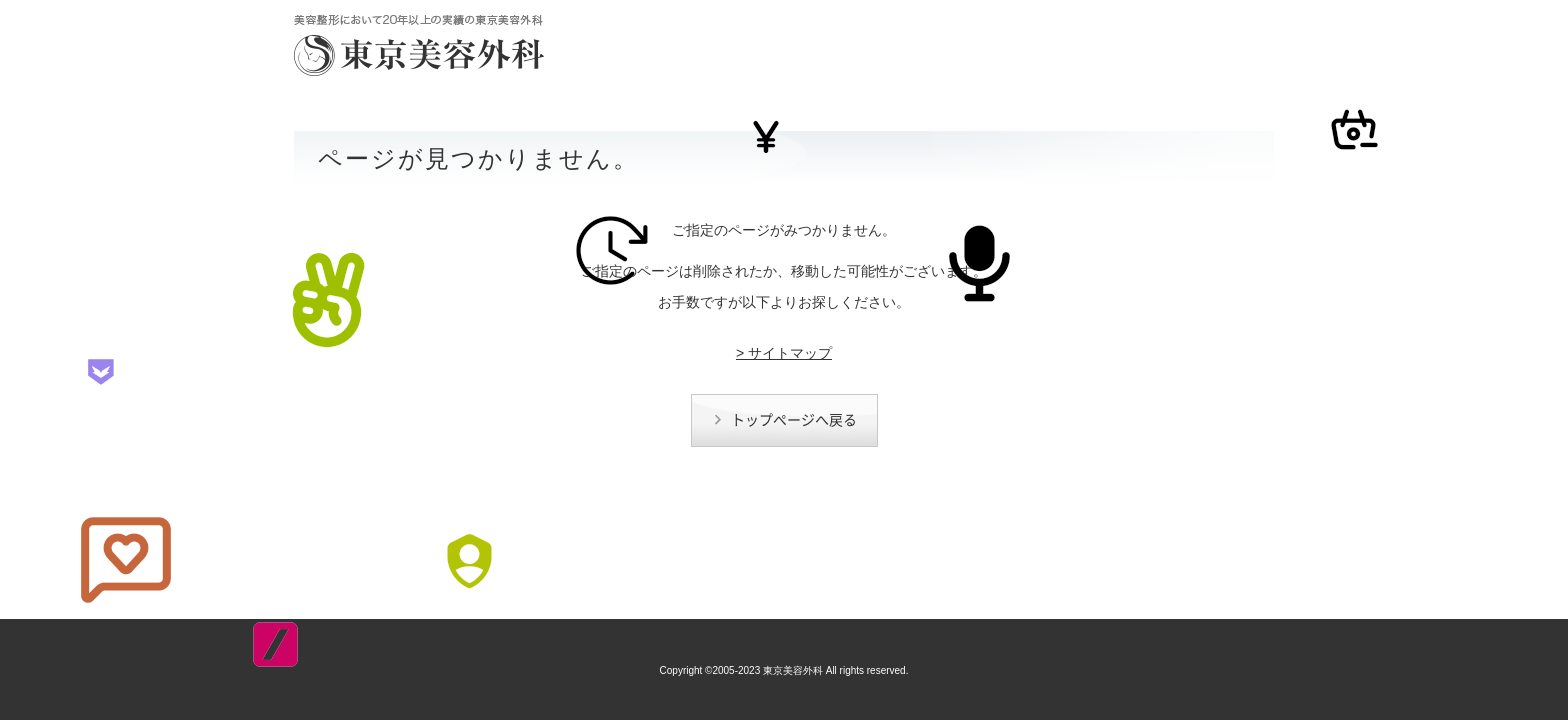  Describe the element at coordinates (327, 300) in the screenshot. I see `send a peace sign reaction` at that location.